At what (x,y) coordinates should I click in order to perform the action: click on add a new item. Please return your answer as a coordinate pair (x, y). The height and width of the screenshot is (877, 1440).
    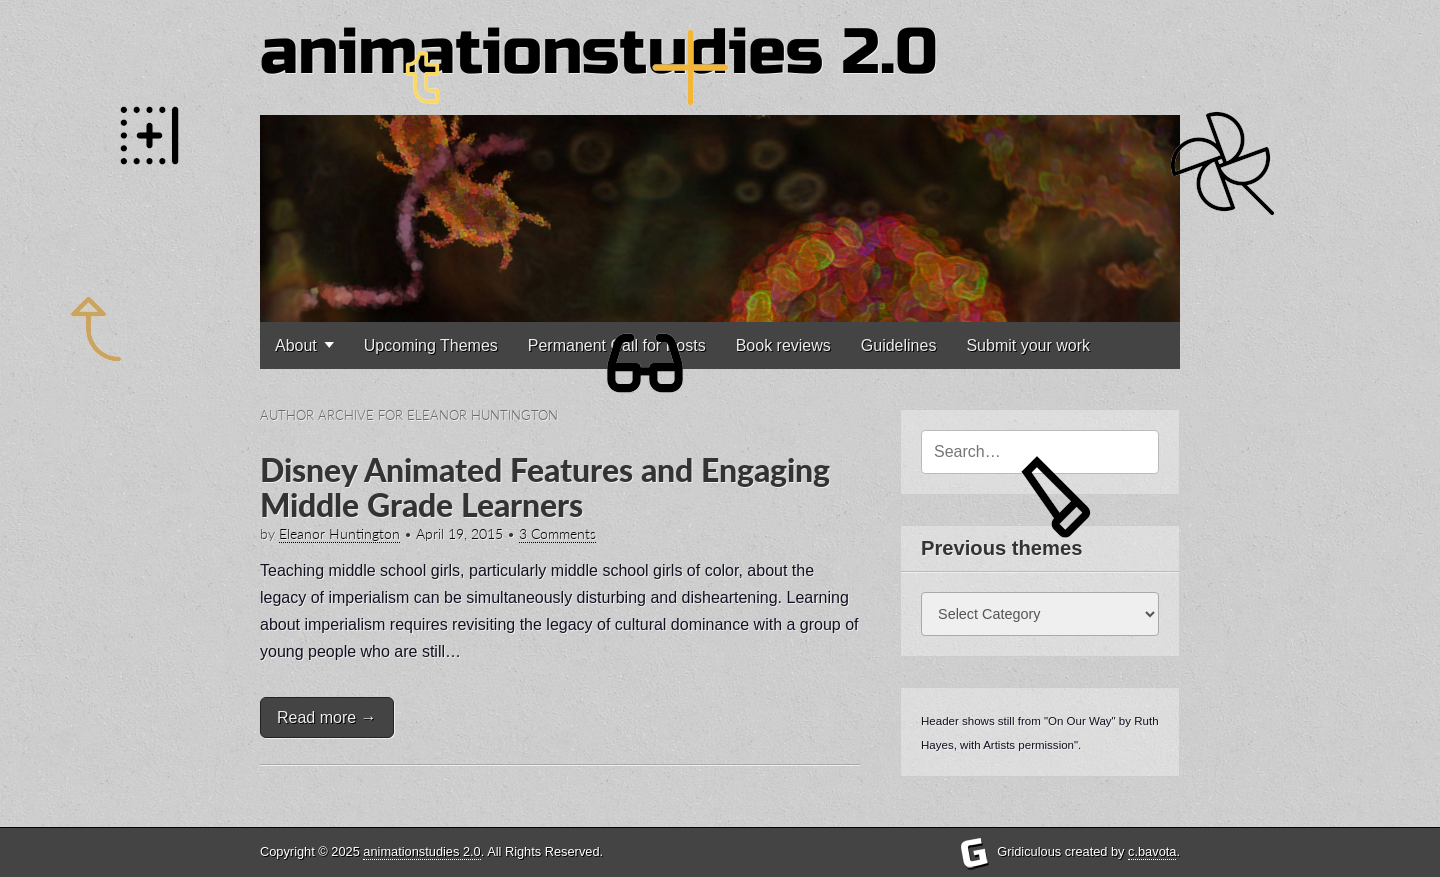
    Looking at the image, I should click on (690, 67).